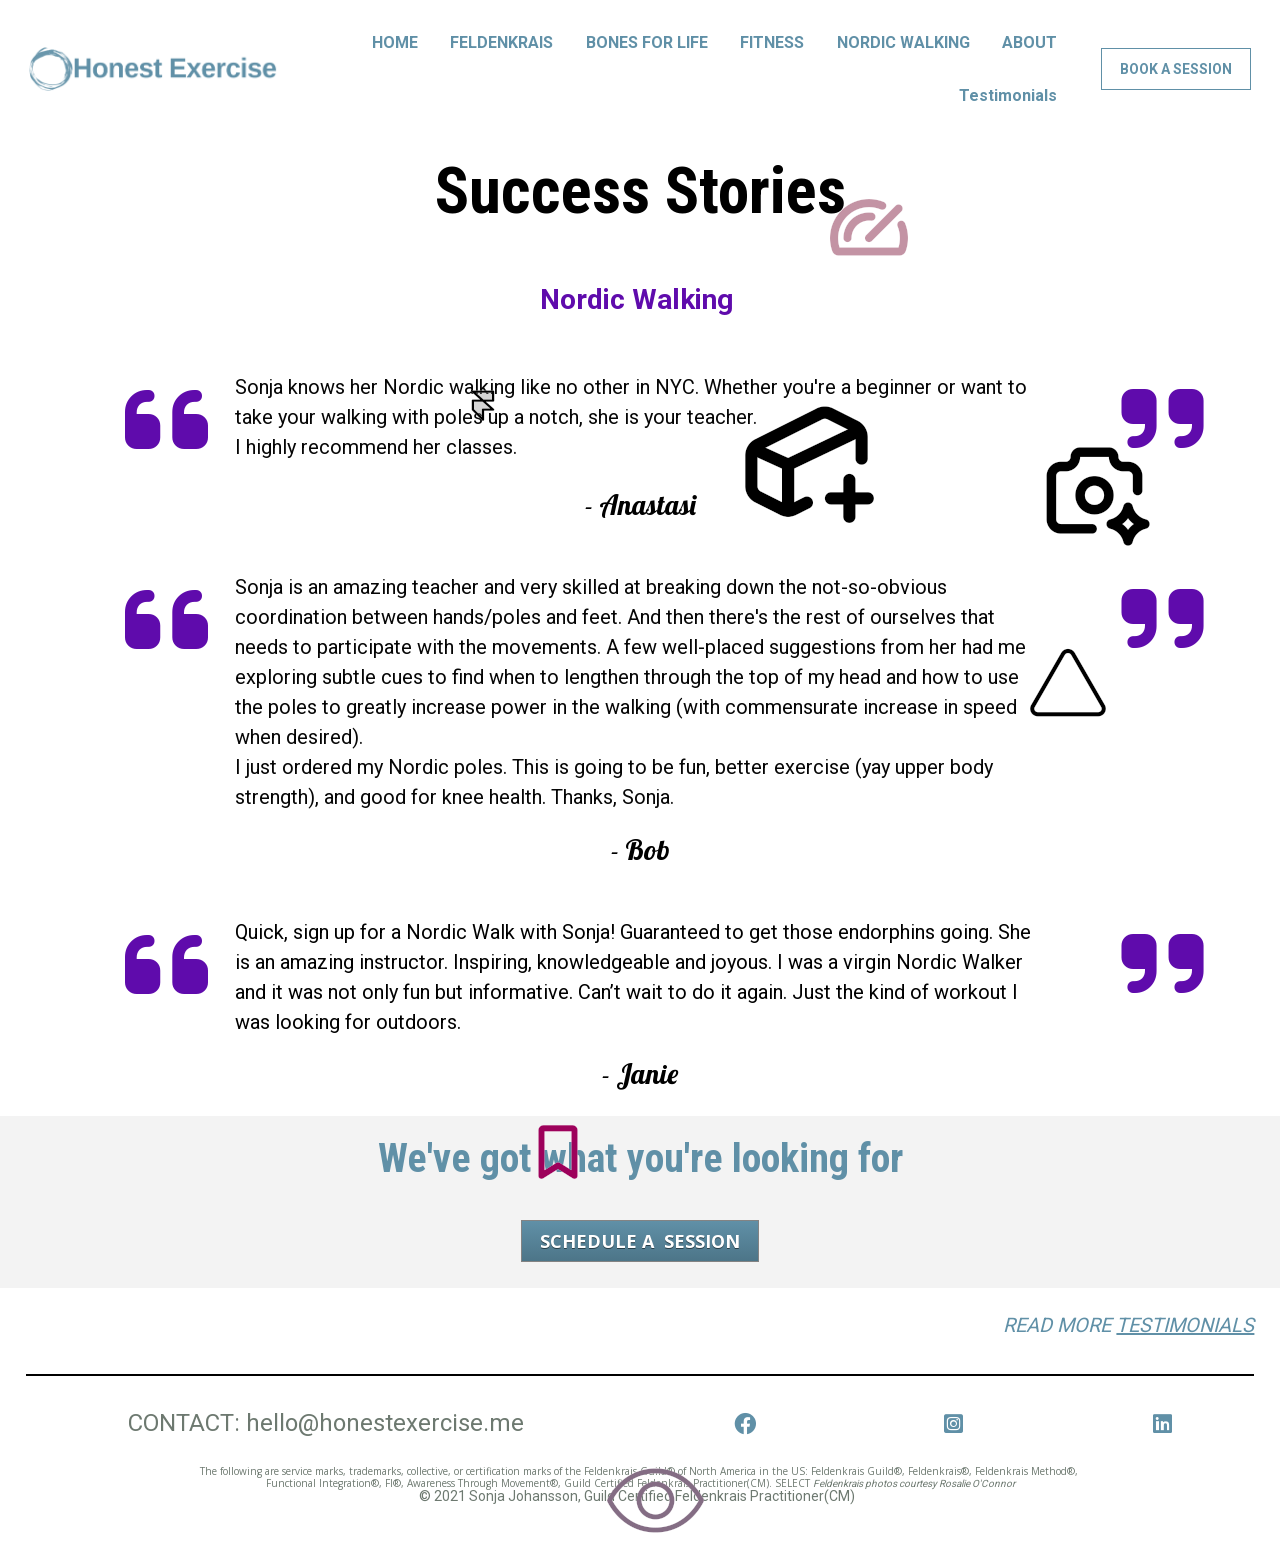 This screenshot has width=1280, height=1558. What do you see at coordinates (558, 1151) in the screenshot?
I see `bookmark this item` at bounding box center [558, 1151].